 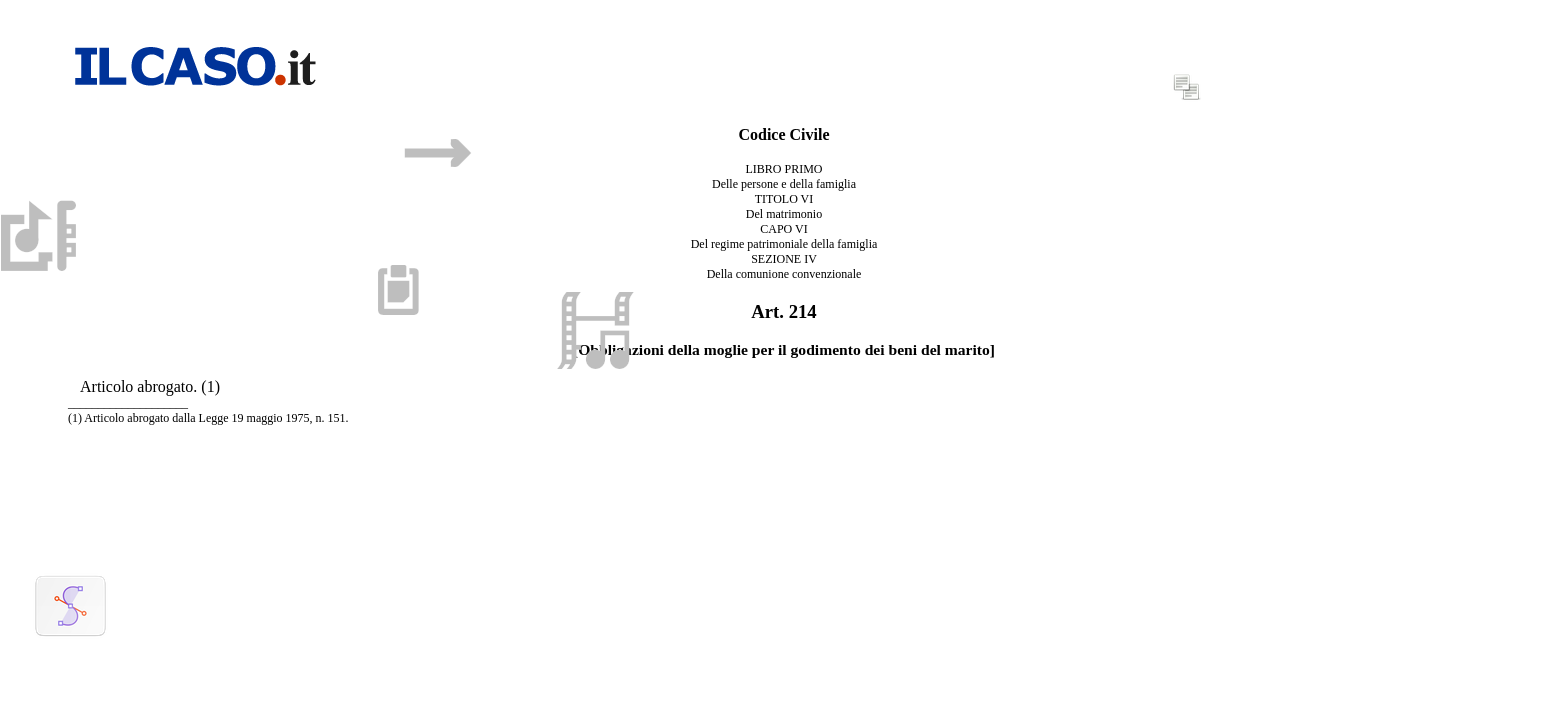 What do you see at coordinates (595, 330) in the screenshot?
I see `access multimedia applications` at bounding box center [595, 330].